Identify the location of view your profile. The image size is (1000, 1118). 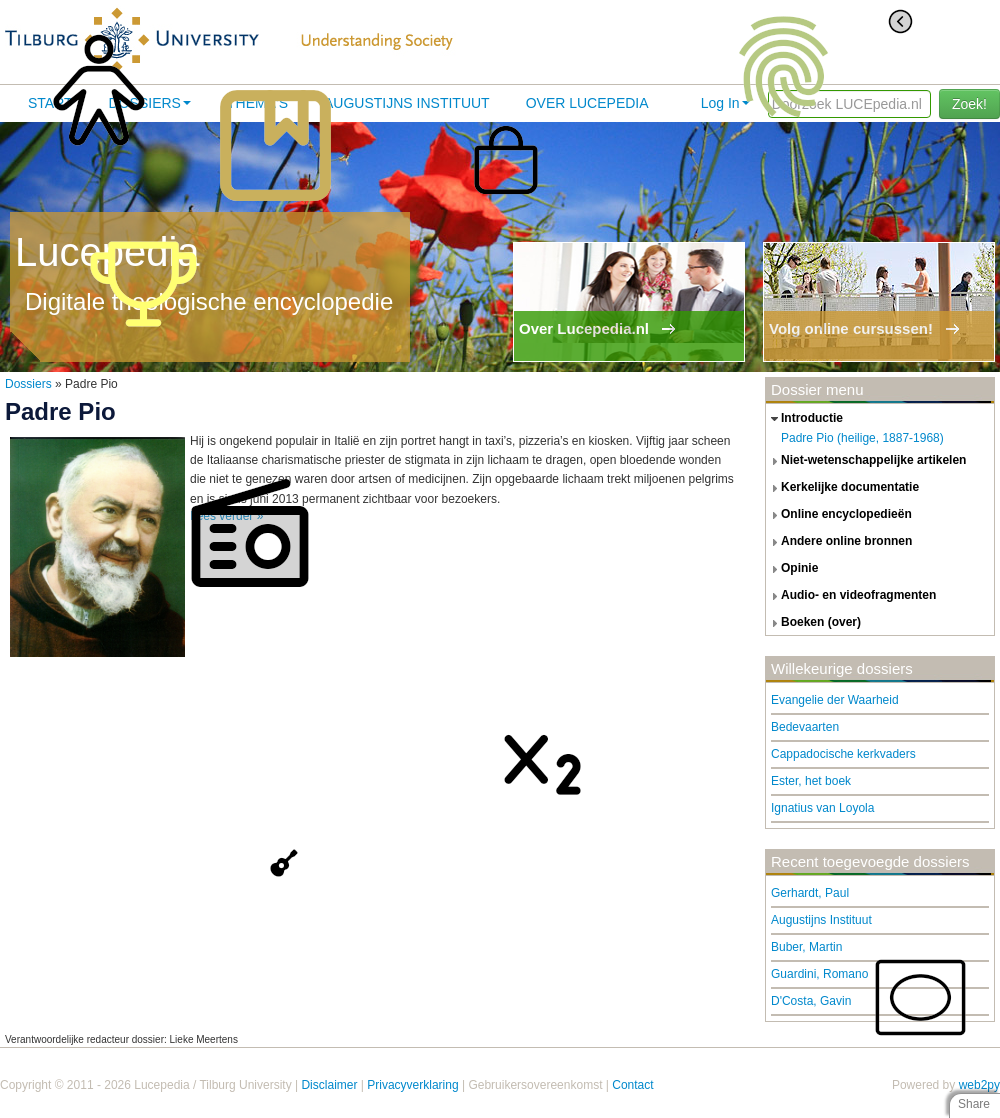
(99, 92).